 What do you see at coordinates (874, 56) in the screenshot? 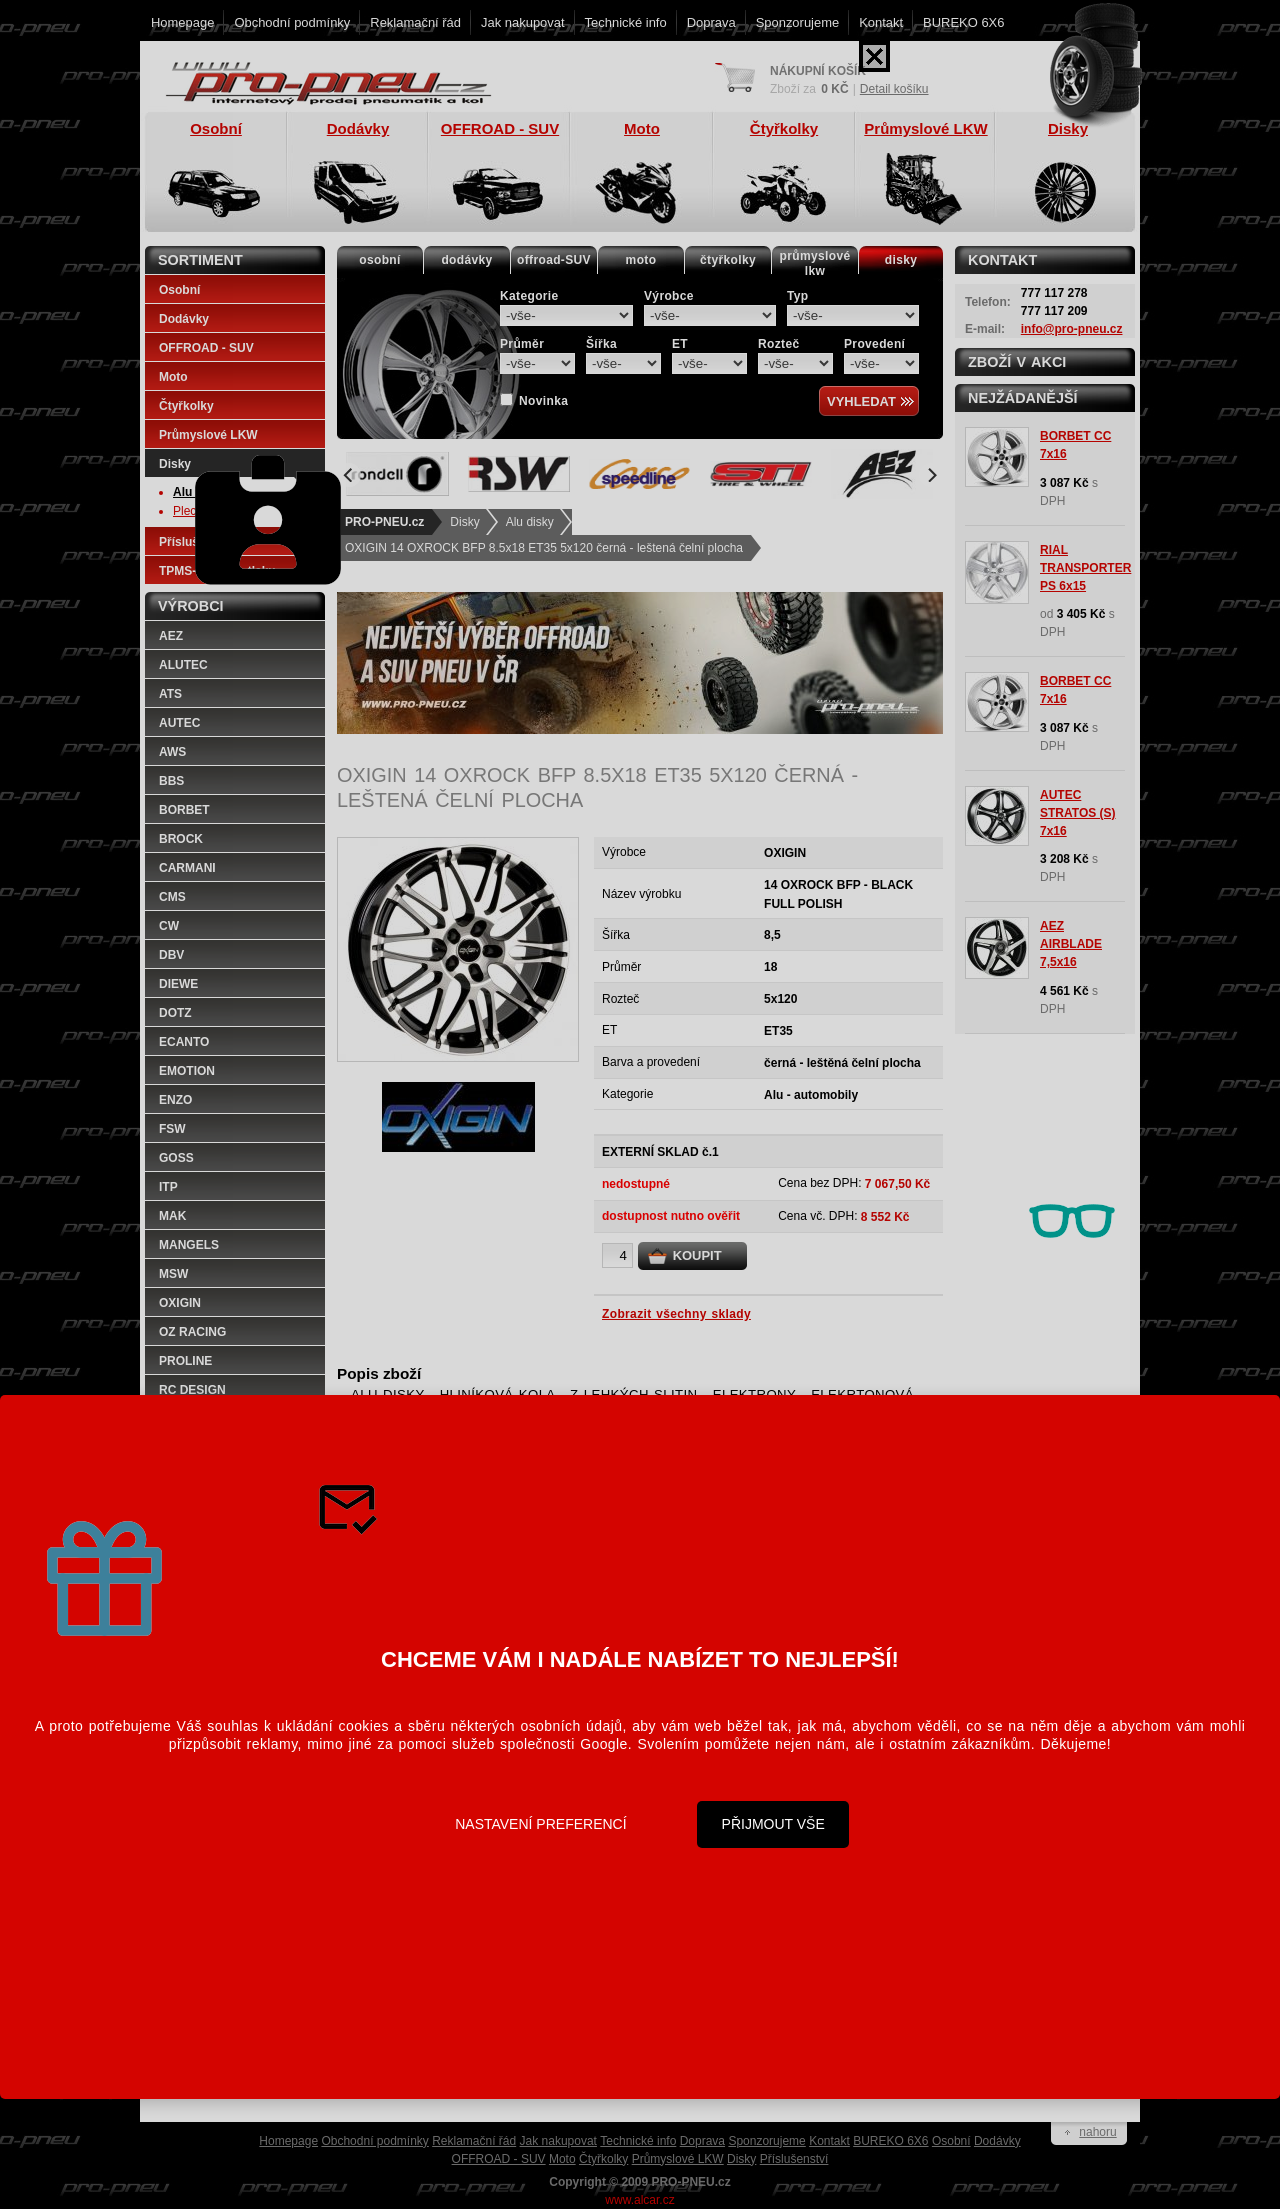
I see `indicates a disabled or unavailable feature` at bounding box center [874, 56].